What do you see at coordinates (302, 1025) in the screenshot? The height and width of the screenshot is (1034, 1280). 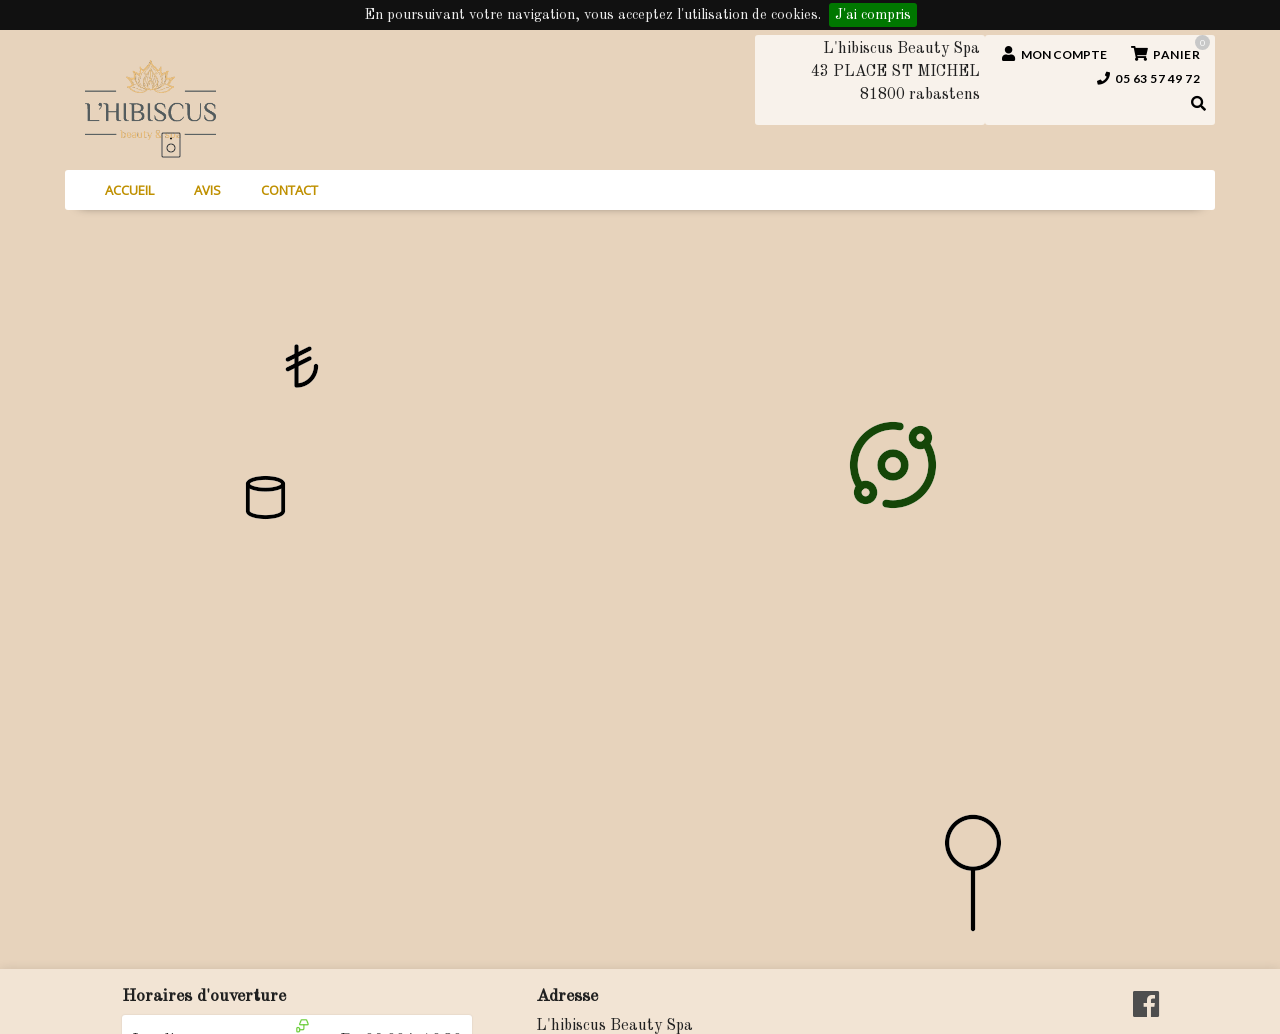 I see `select a wall-mounted light fixture` at bounding box center [302, 1025].